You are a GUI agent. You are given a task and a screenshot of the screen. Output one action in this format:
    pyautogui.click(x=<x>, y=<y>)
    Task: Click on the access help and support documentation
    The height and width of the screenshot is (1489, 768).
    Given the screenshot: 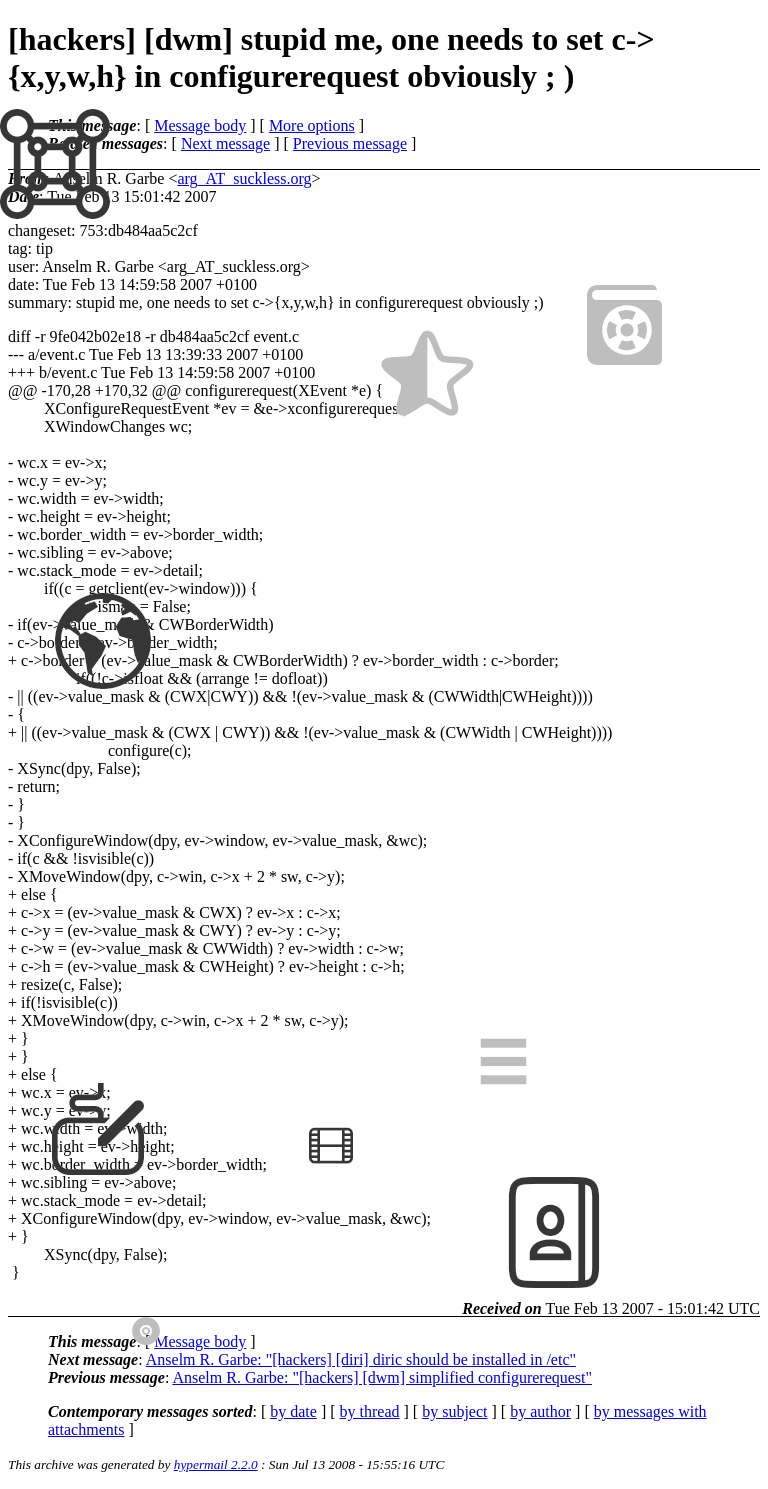 What is the action you would take?
    pyautogui.click(x=627, y=325)
    